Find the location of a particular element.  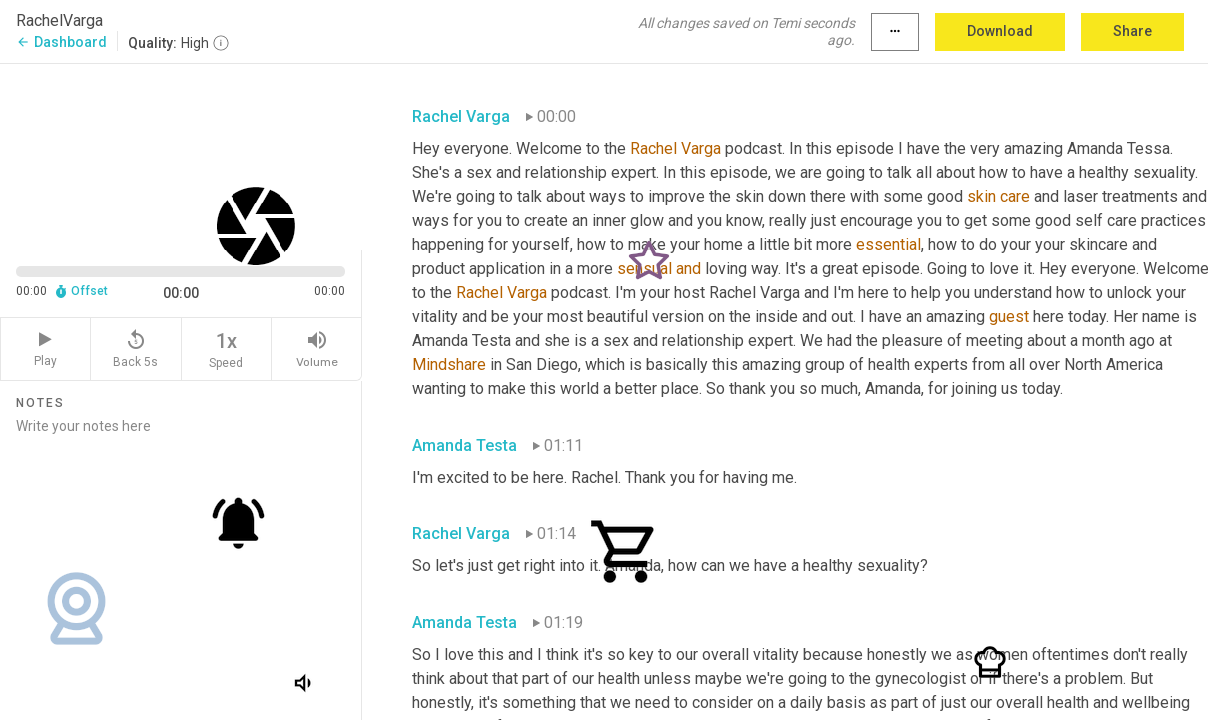

access cooking or recipe features is located at coordinates (990, 662).